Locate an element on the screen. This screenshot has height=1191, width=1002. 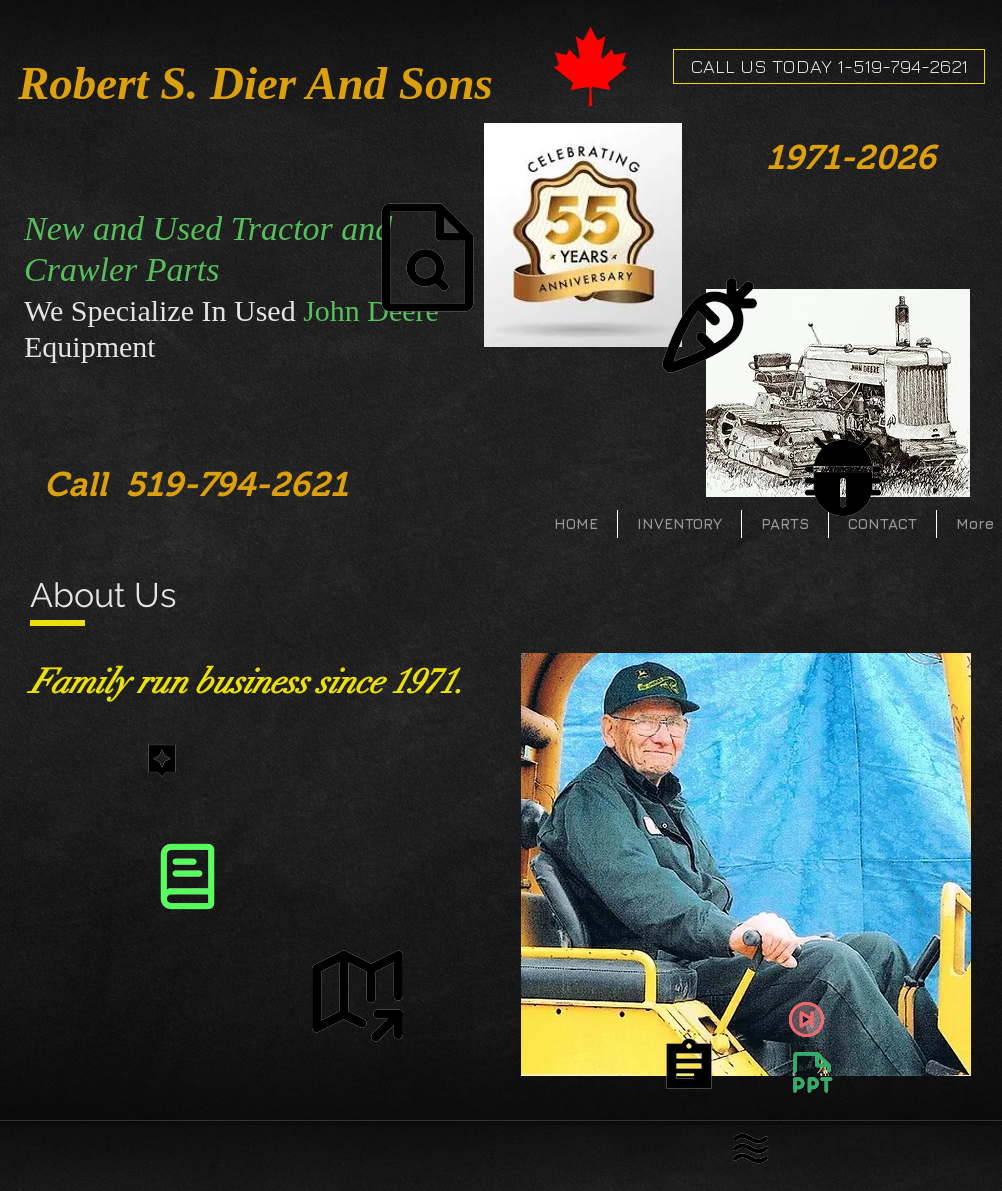
browse vegetable or produce category is located at coordinates (708, 327).